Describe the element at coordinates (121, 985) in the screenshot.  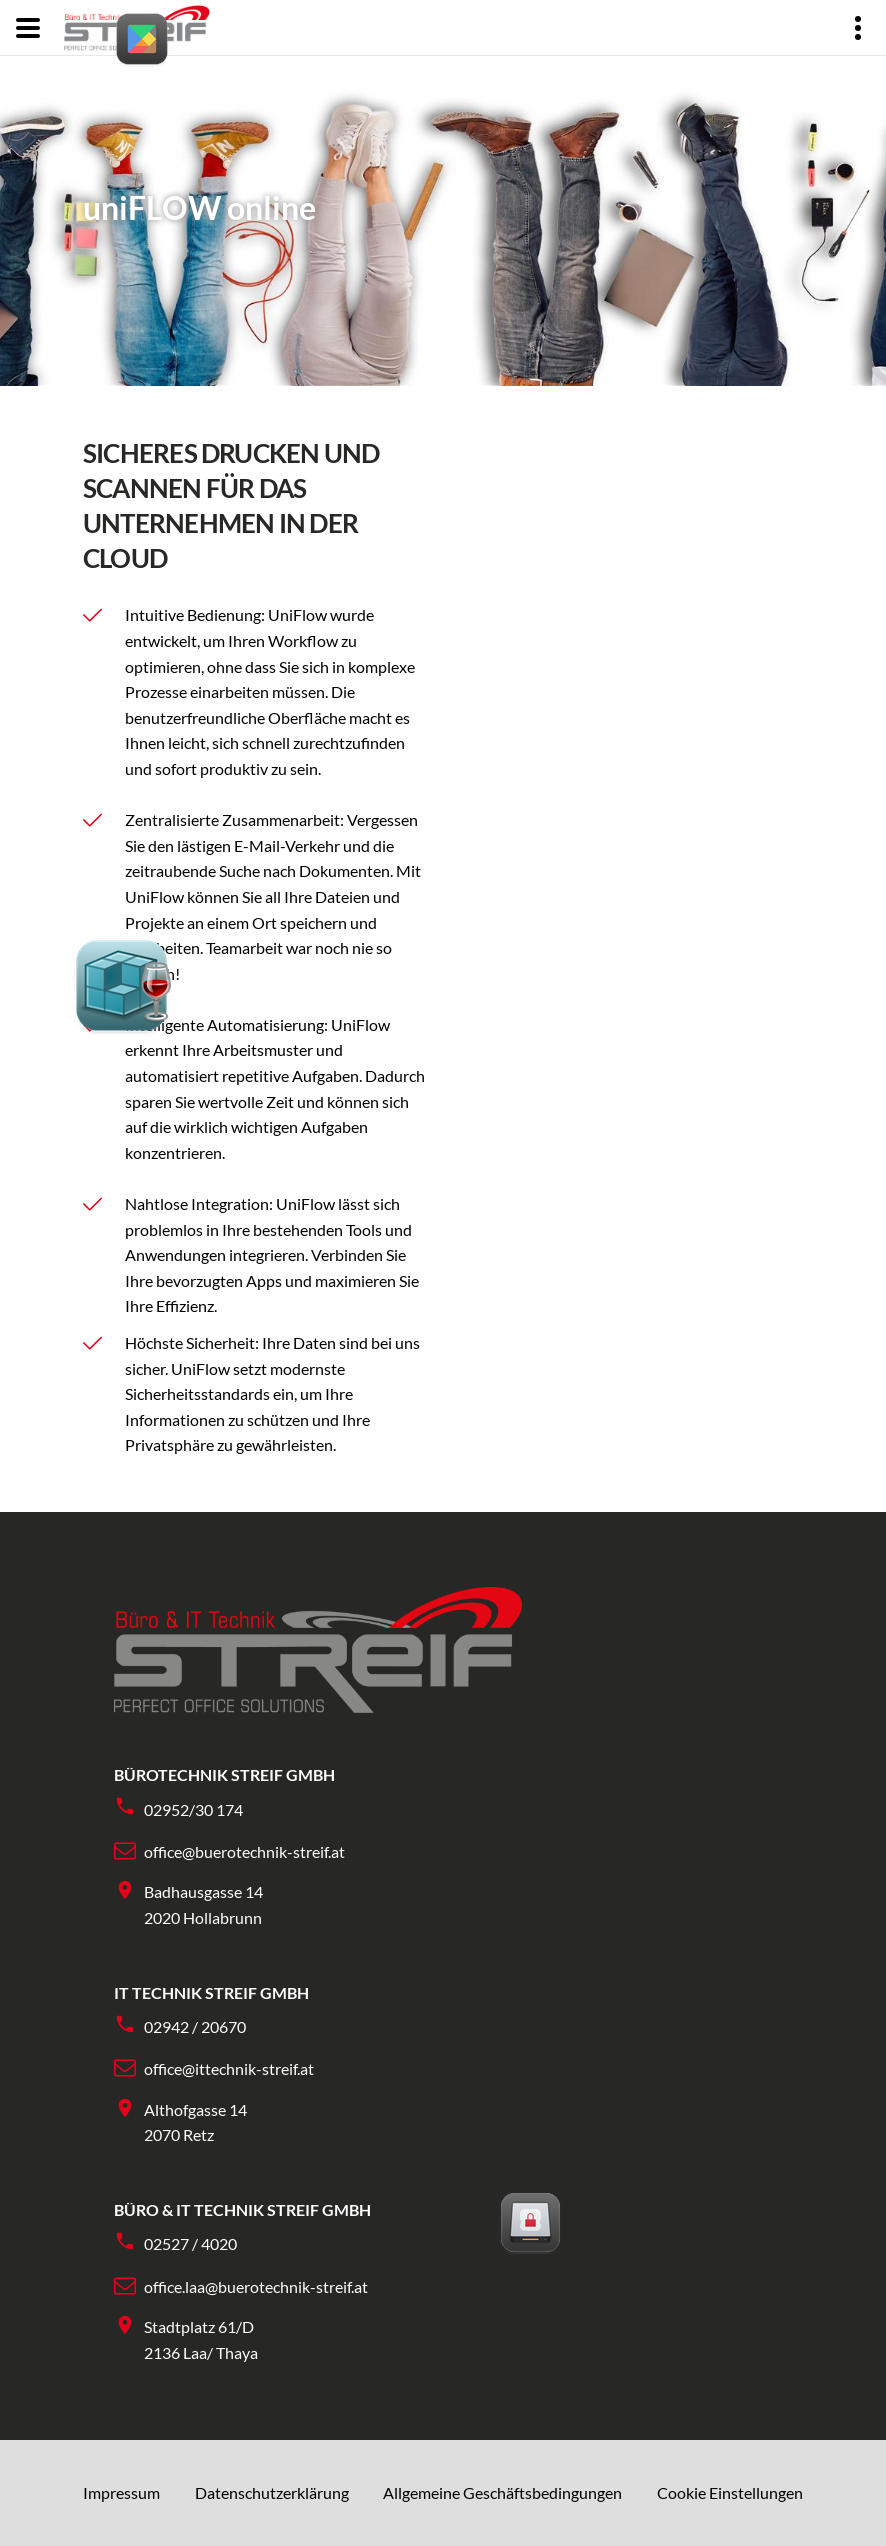
I see `open windows registry editor via wine` at that location.